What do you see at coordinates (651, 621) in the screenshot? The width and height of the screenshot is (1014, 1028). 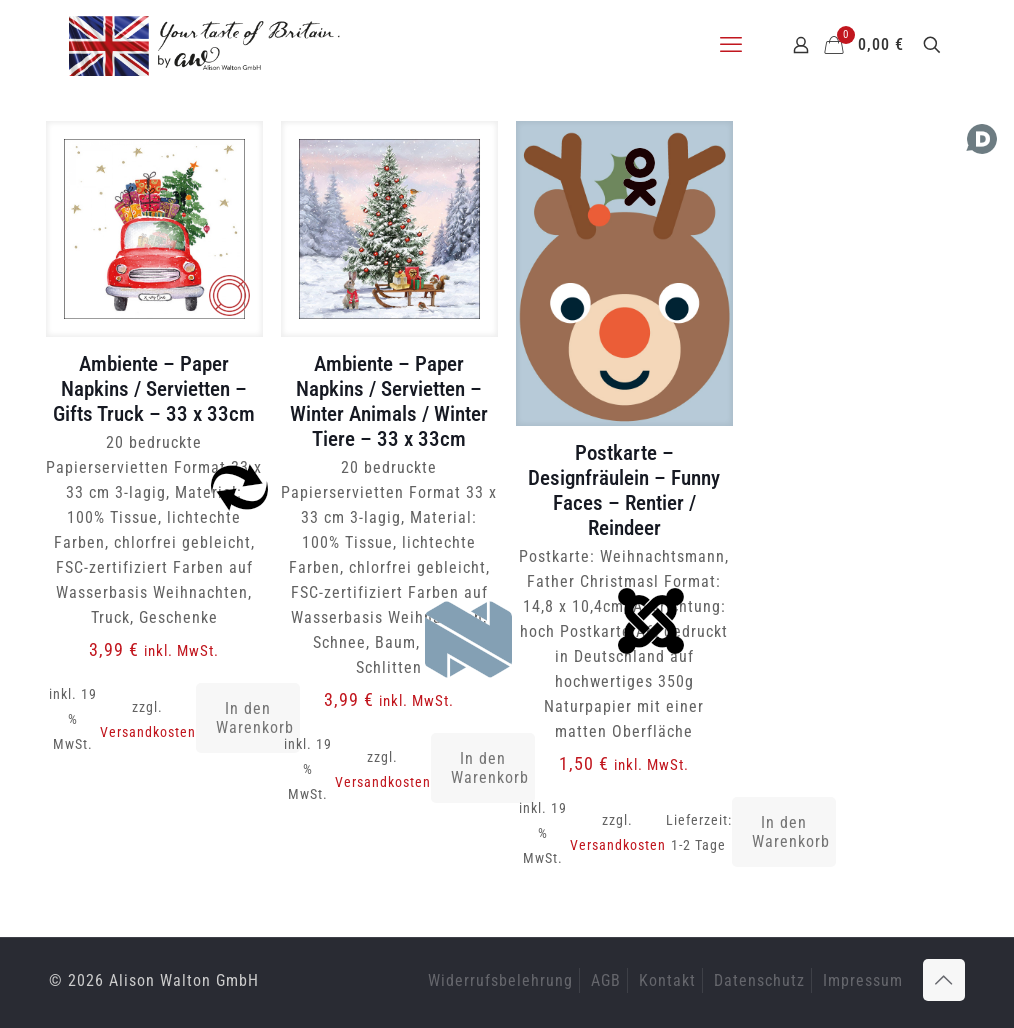 I see `Joomla content management system logo` at bounding box center [651, 621].